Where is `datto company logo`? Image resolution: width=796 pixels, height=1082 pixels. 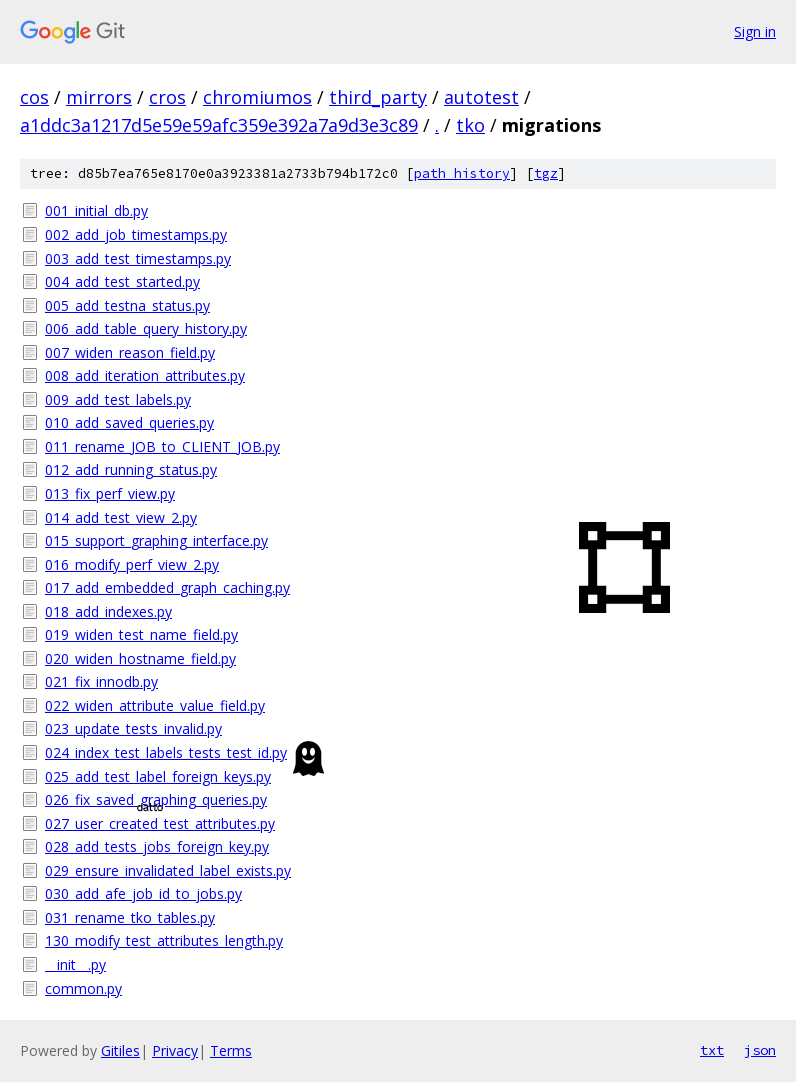
datto company logo is located at coordinates (150, 807).